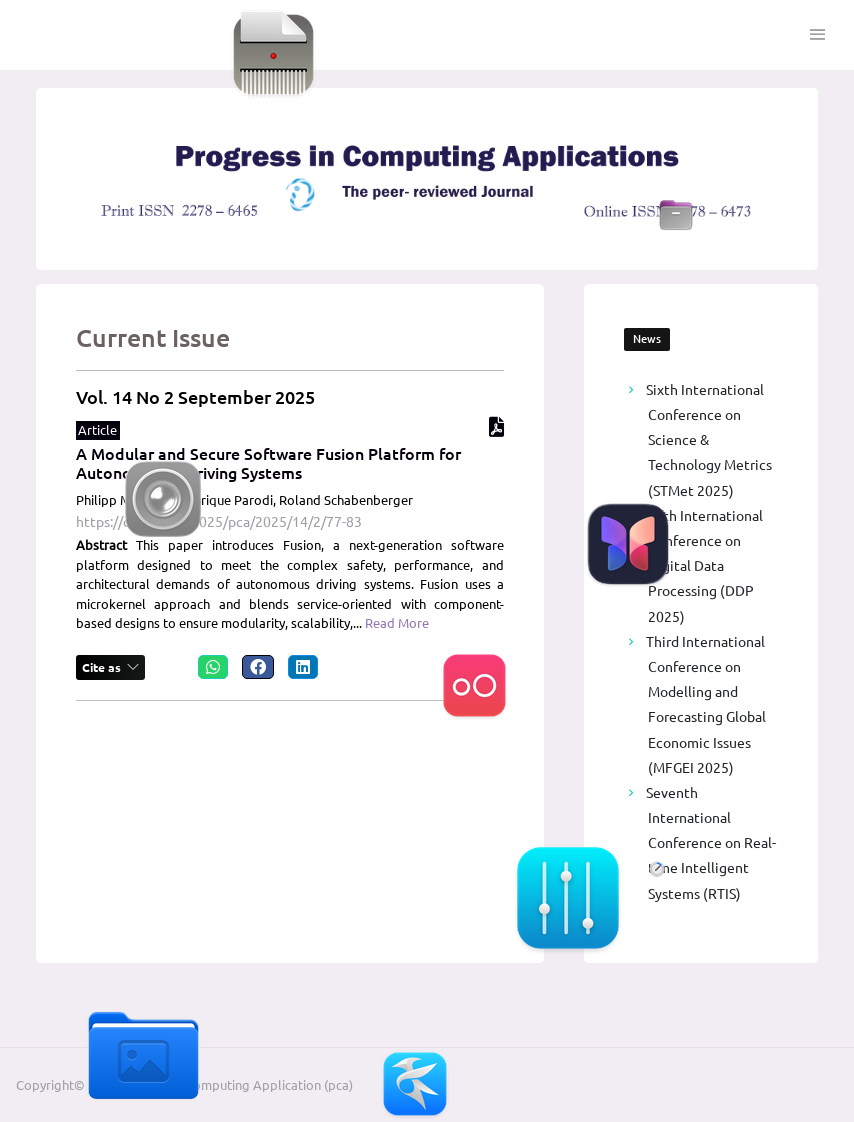 The height and width of the screenshot is (1122, 854). Describe the element at coordinates (415, 1084) in the screenshot. I see `open kate text editor` at that location.